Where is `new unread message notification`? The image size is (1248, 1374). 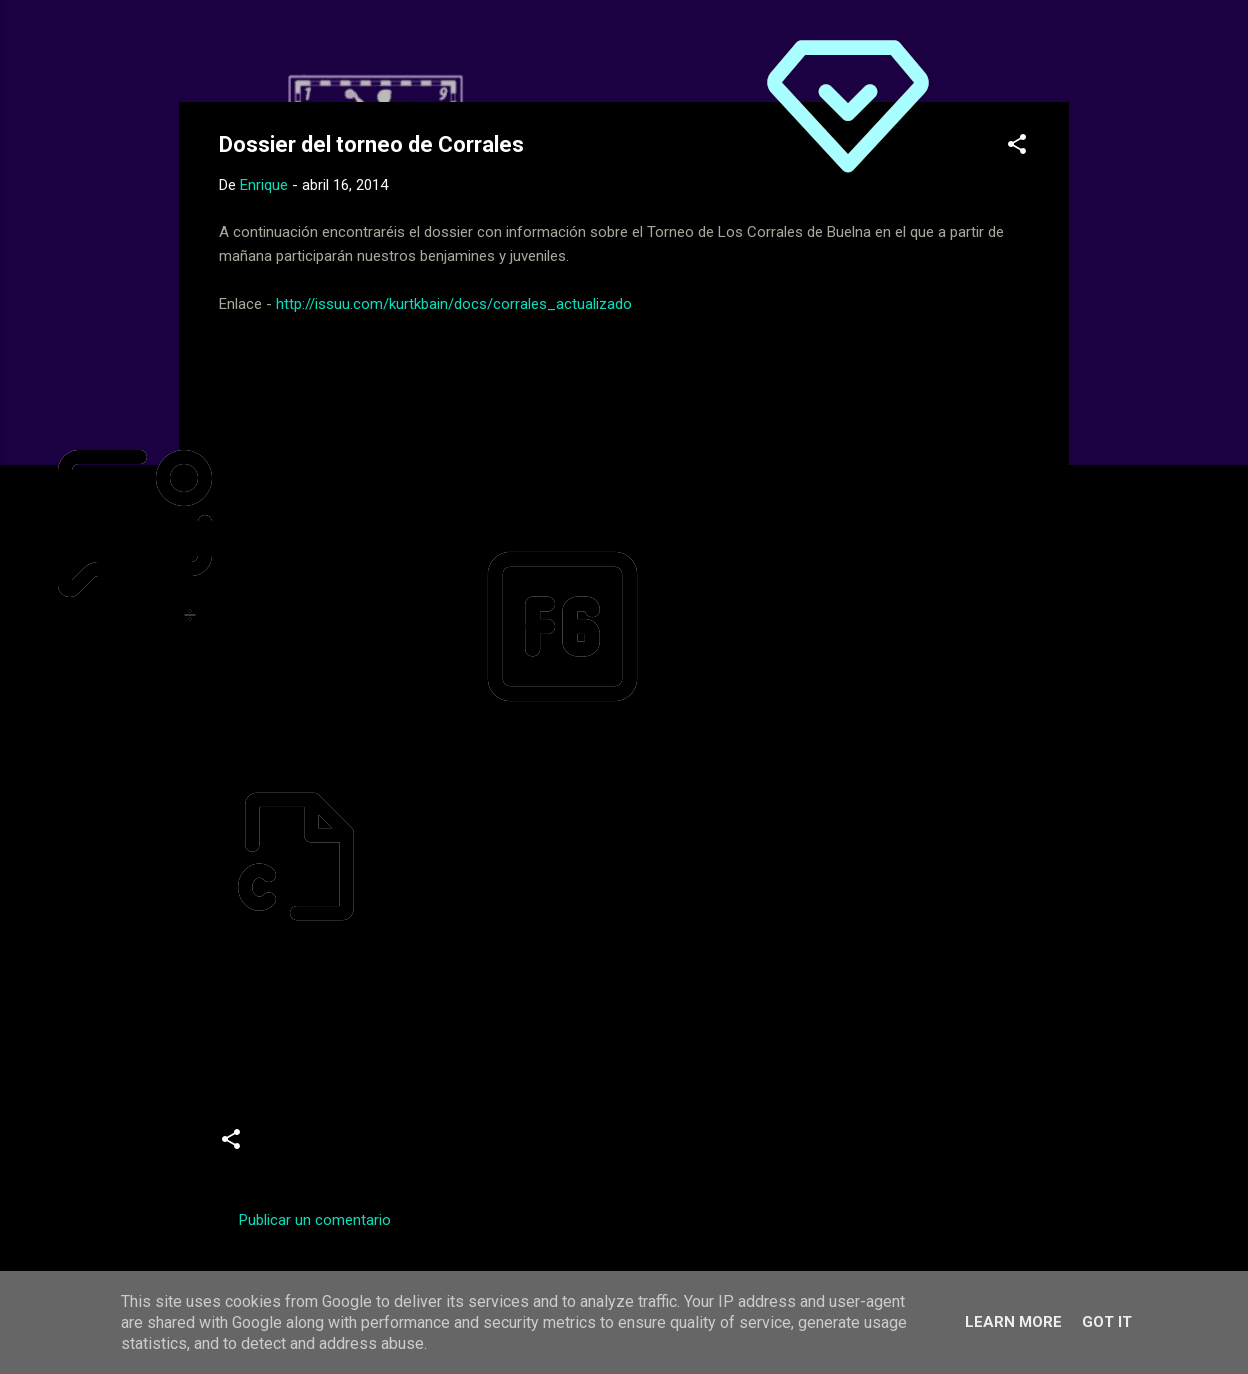
new unread message notification is located at coordinates (135, 520).